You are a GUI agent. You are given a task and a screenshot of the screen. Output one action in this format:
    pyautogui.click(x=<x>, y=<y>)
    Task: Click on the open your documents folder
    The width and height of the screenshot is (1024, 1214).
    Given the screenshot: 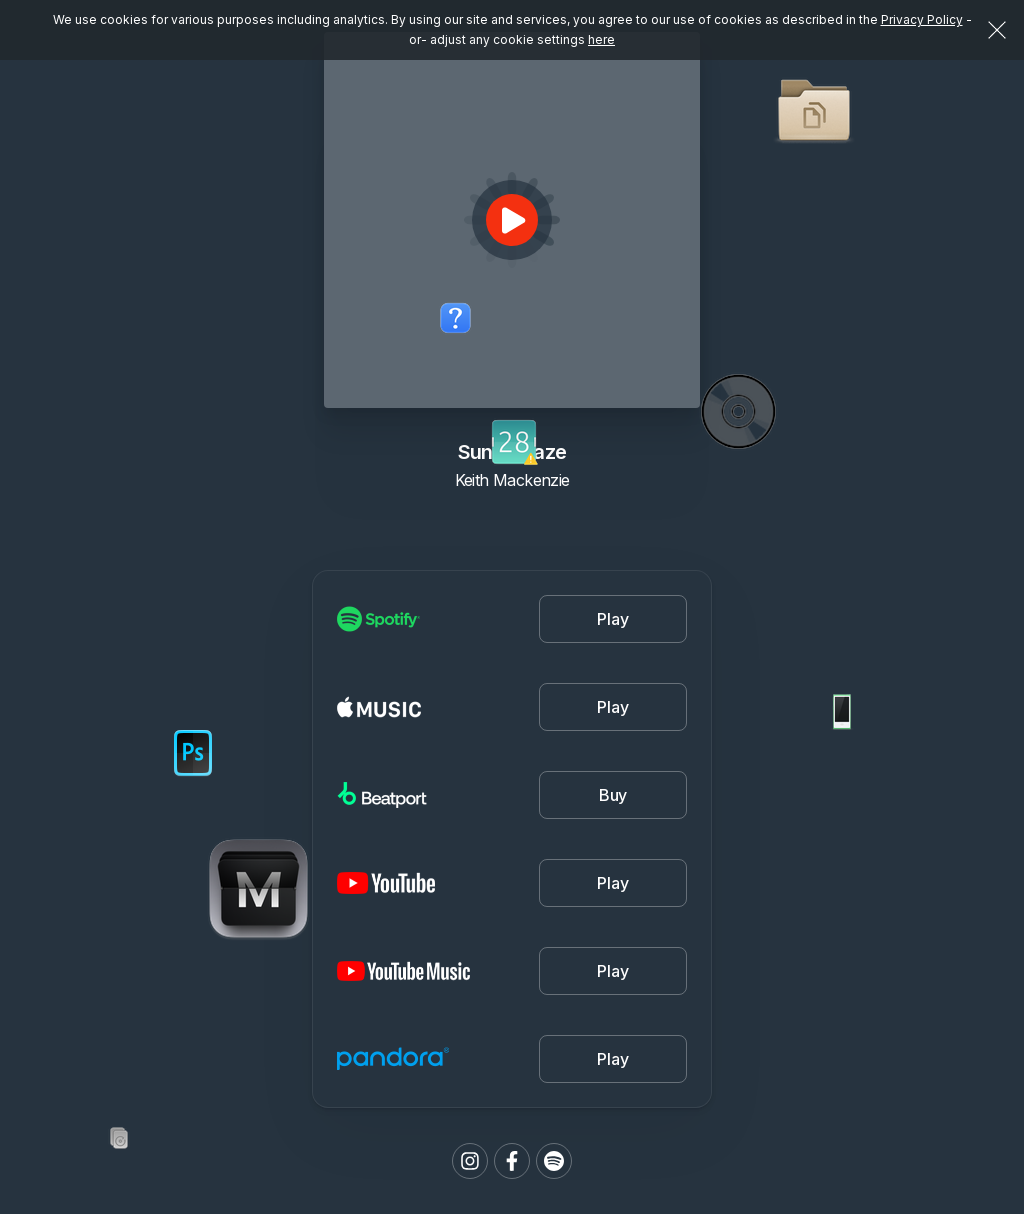 What is the action you would take?
    pyautogui.click(x=814, y=114)
    